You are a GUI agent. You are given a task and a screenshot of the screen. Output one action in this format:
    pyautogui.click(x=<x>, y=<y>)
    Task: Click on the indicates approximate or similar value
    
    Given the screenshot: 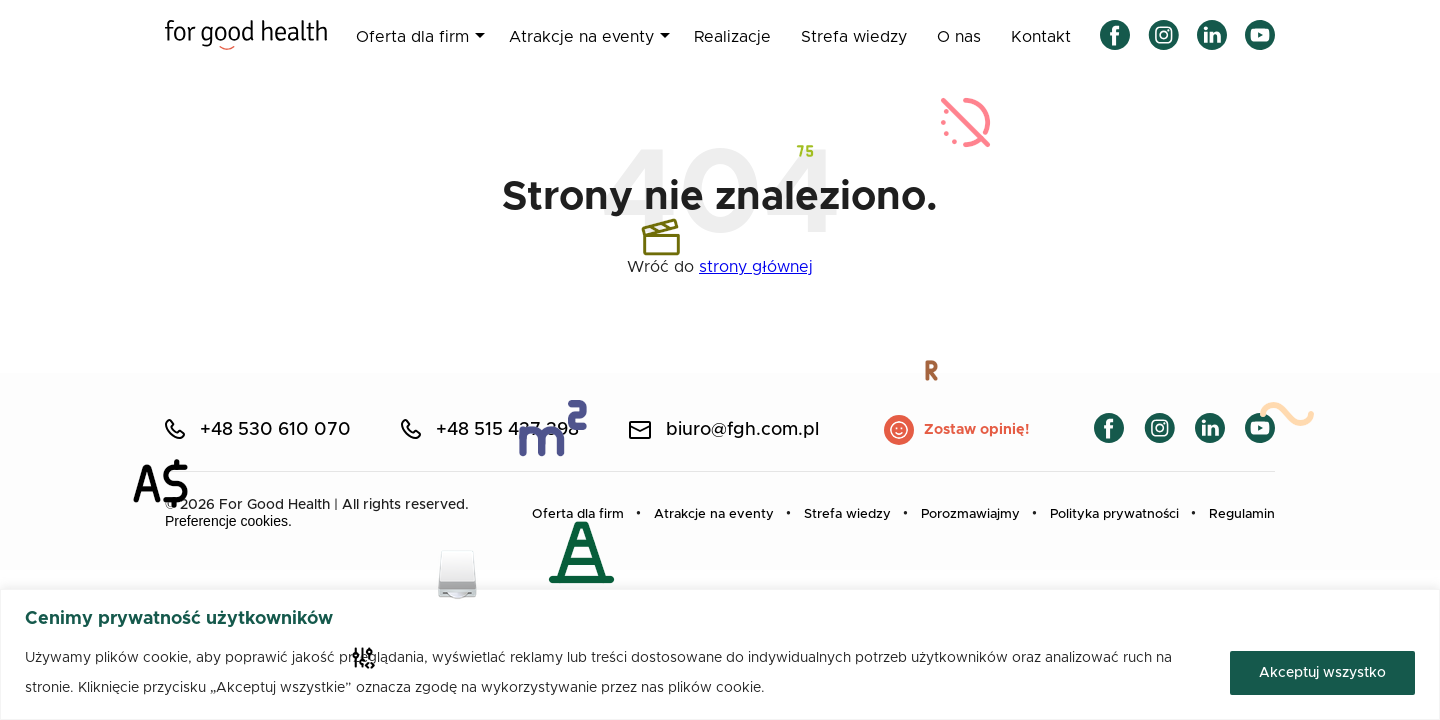 What is the action you would take?
    pyautogui.click(x=1287, y=414)
    